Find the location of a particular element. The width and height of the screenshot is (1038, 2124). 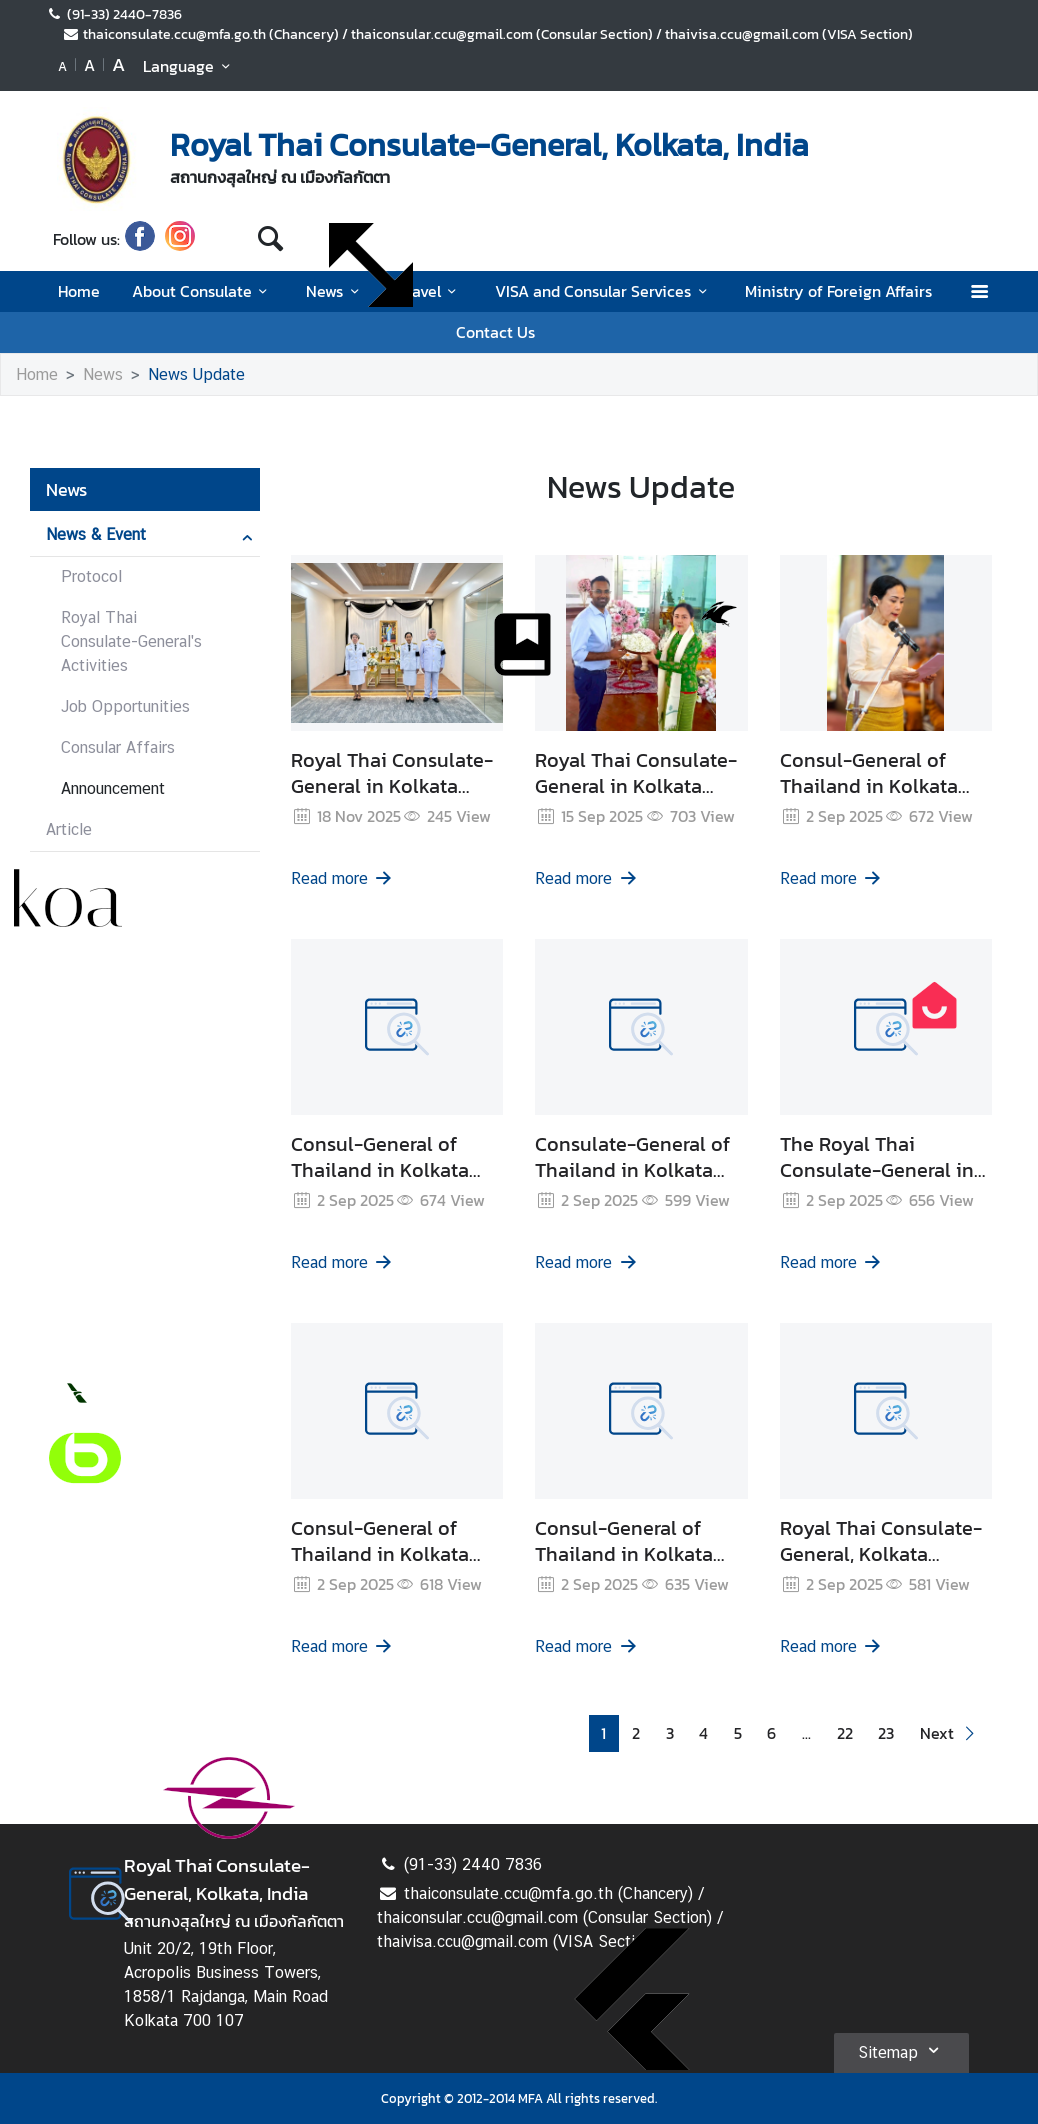

return to home screen is located at coordinates (934, 1006).